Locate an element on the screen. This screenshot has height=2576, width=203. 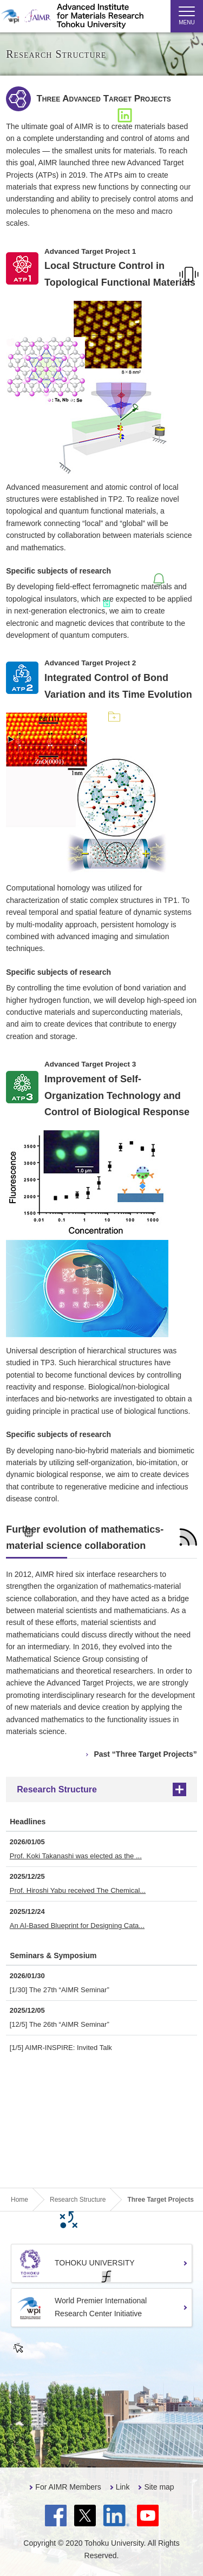
view game plan or strategy options is located at coordinates (68, 2220).